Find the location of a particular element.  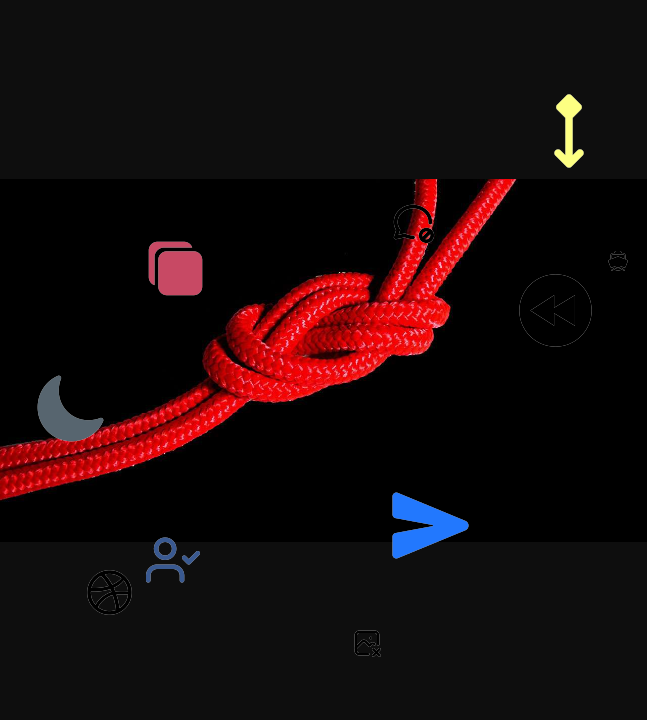

verify or approve a user account is located at coordinates (173, 560).